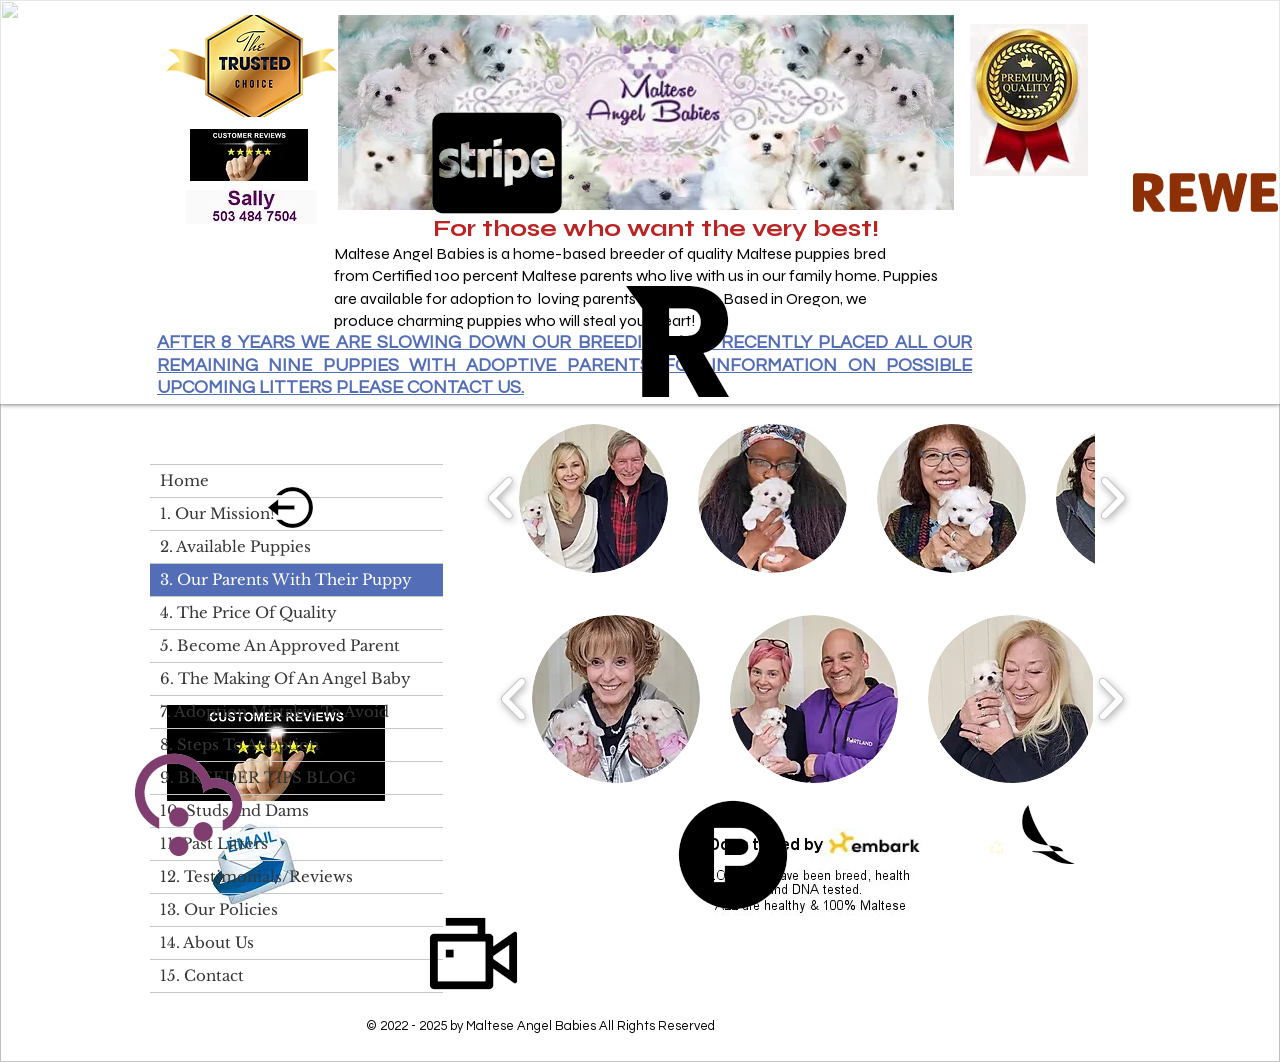 This screenshot has width=1280, height=1062. Describe the element at coordinates (188, 802) in the screenshot. I see `indicates hail weather conditions` at that location.